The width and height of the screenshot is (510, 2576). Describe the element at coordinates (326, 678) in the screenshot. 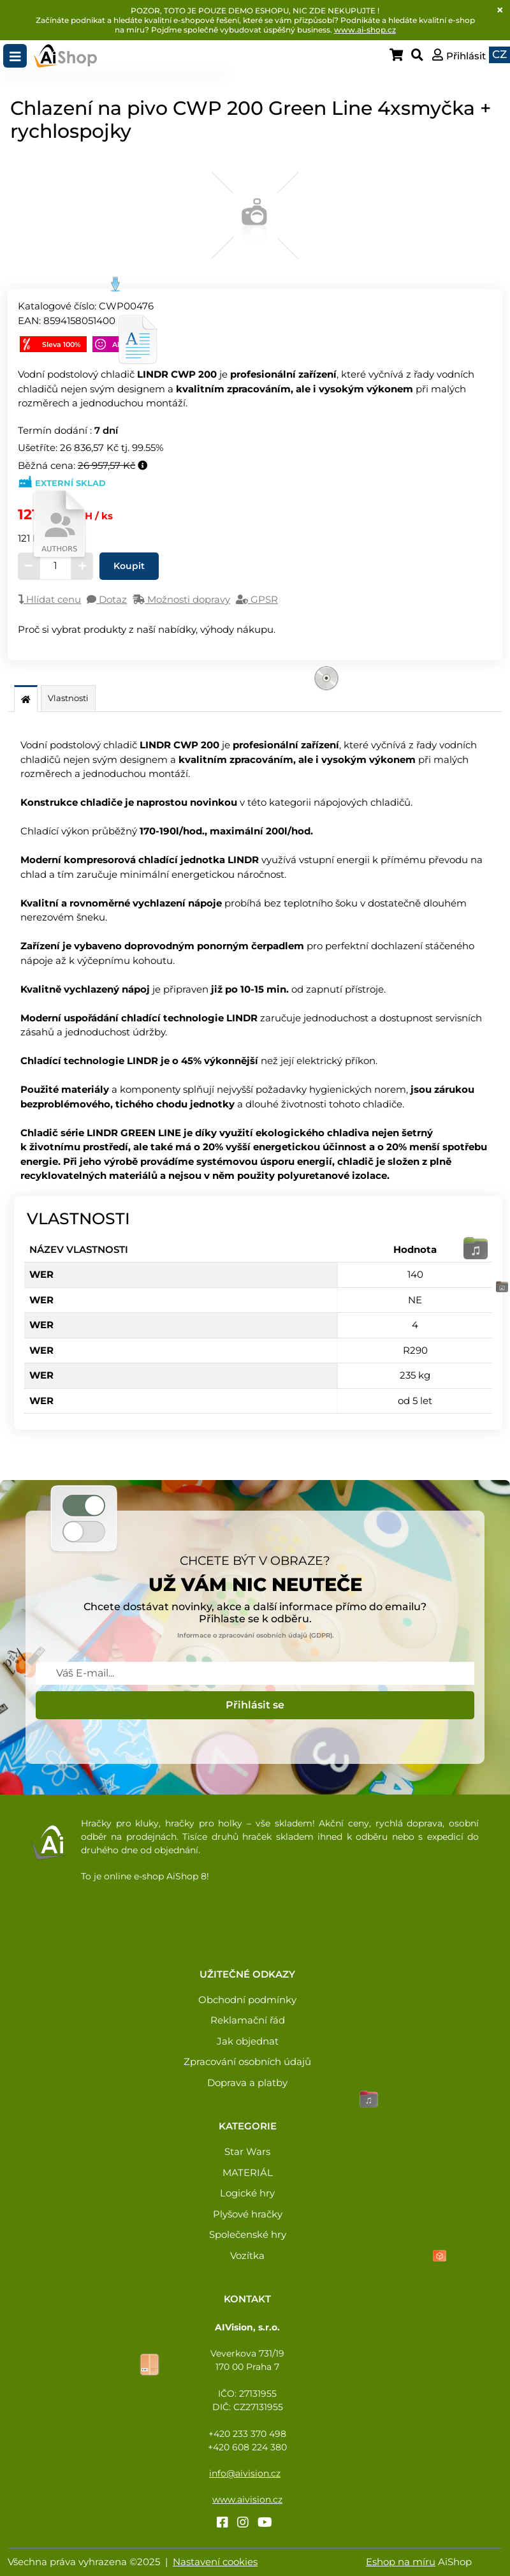

I see `indicates a dvd-r disc drive or media` at that location.